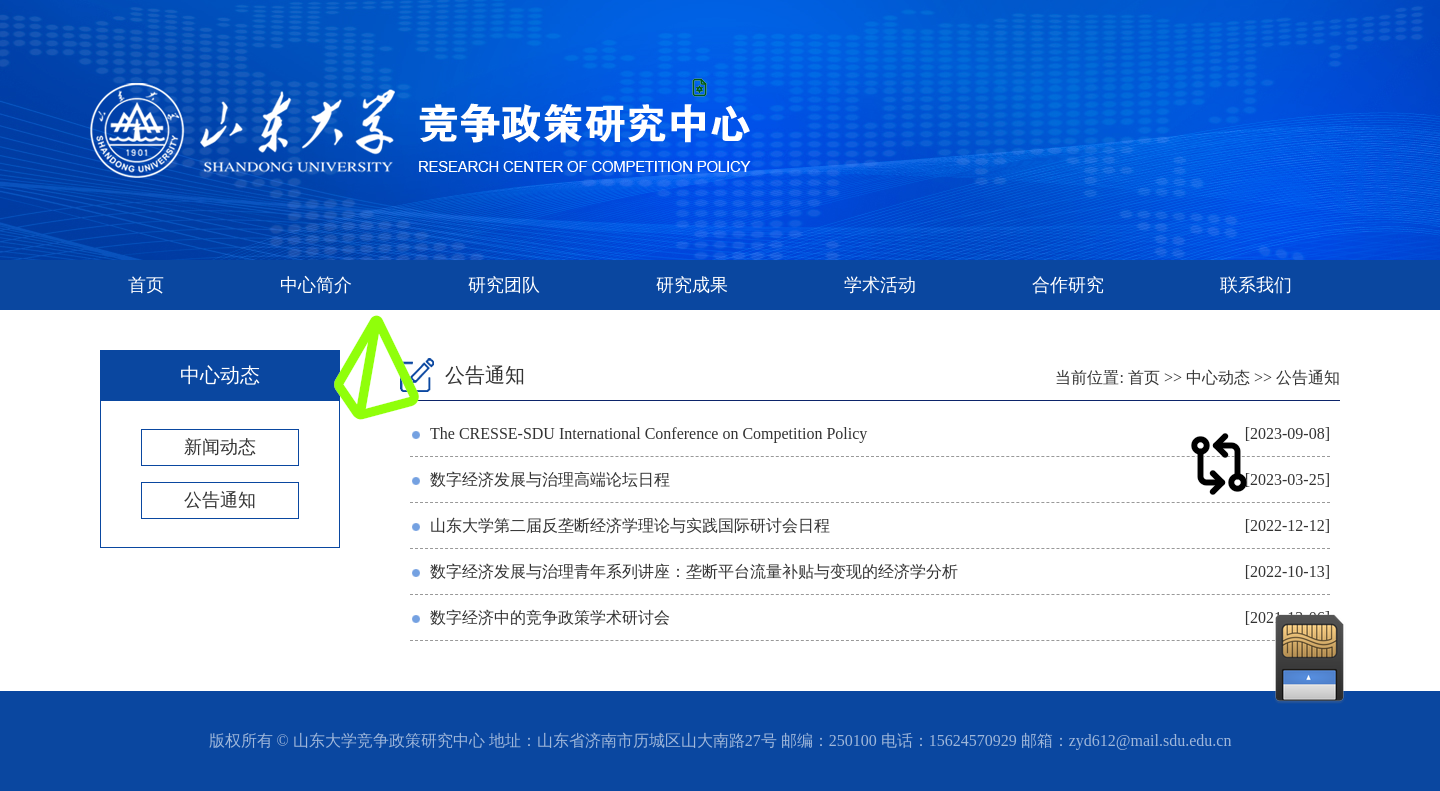 The image size is (1440, 791). Describe the element at coordinates (1219, 464) in the screenshot. I see `compare branches or commits in version control` at that location.